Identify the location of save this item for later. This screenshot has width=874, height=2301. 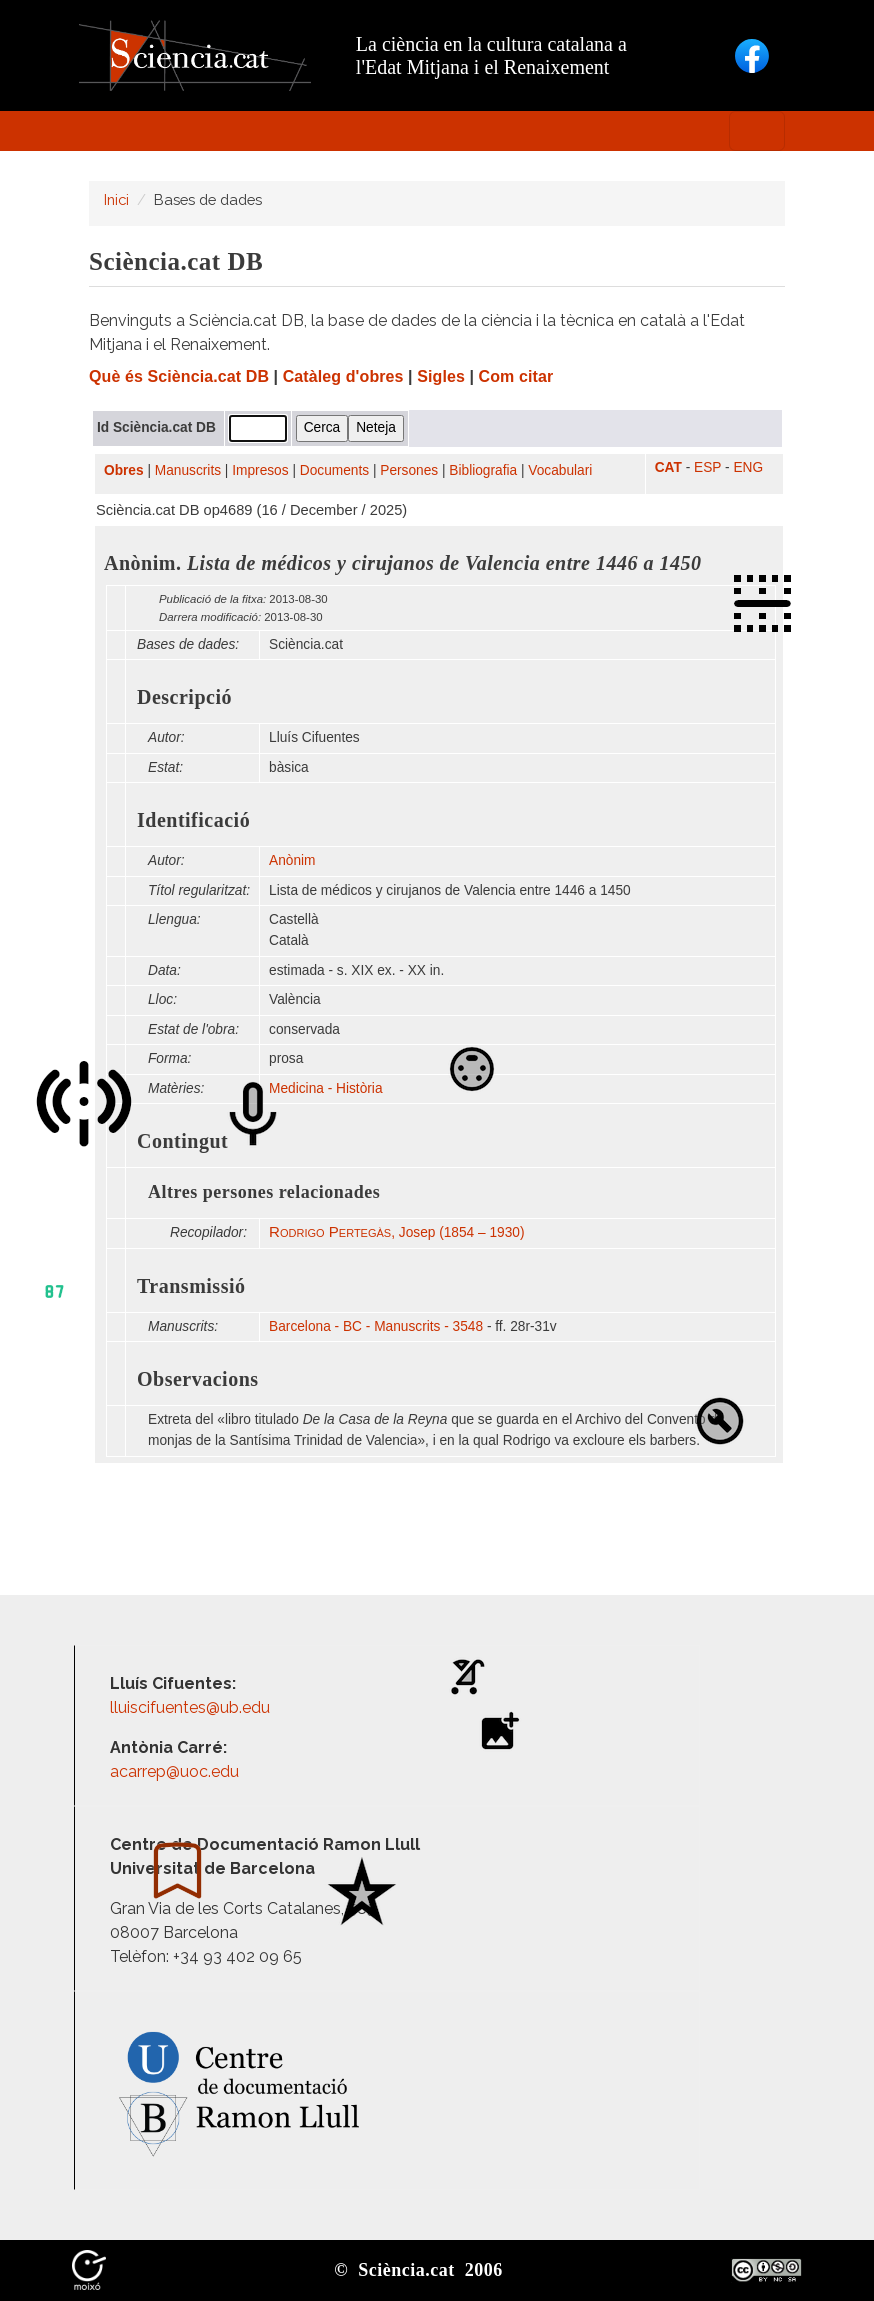
(177, 1870).